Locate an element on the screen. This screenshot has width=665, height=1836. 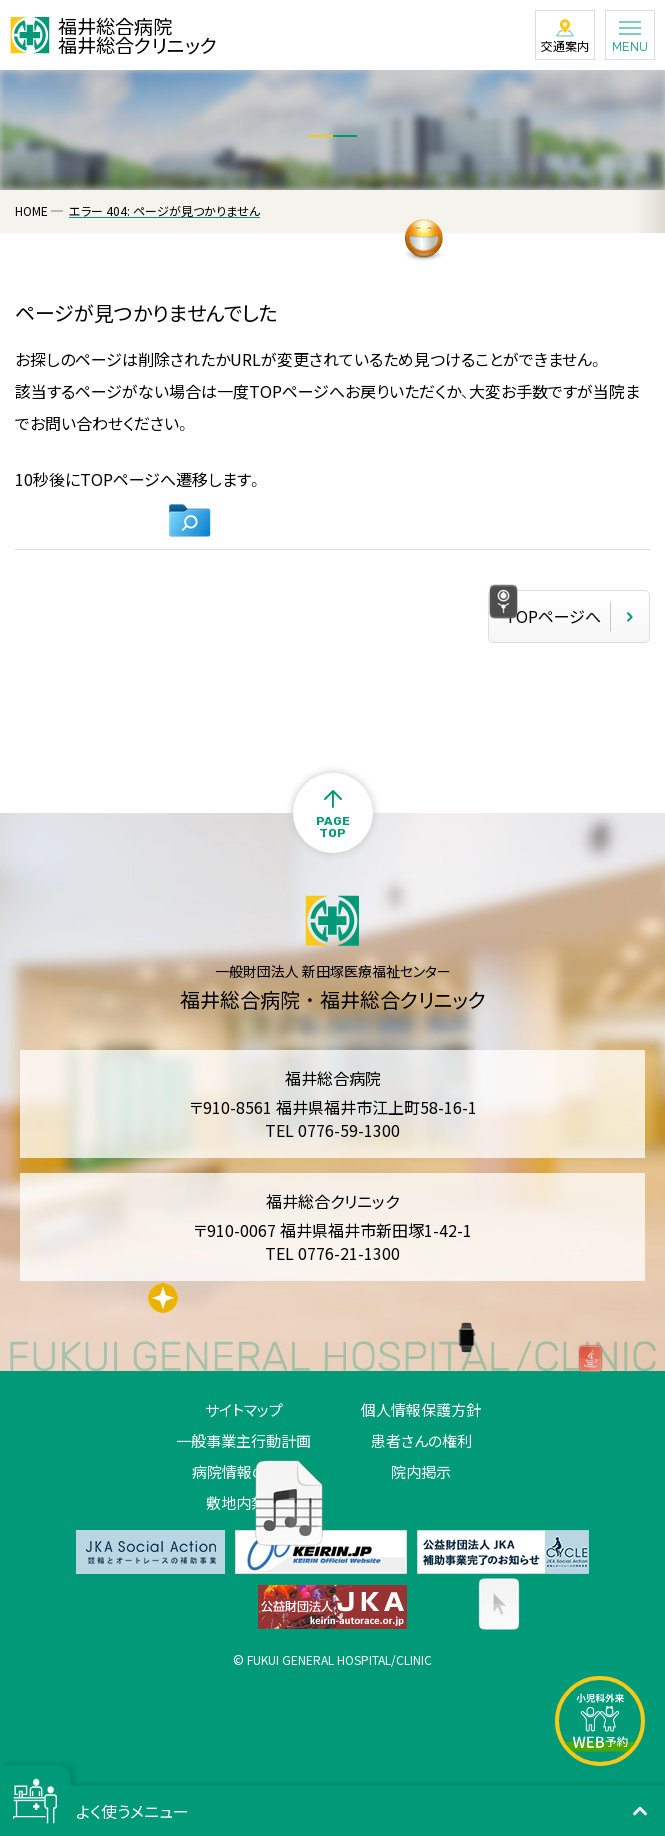
search within folder contents is located at coordinates (189, 521).